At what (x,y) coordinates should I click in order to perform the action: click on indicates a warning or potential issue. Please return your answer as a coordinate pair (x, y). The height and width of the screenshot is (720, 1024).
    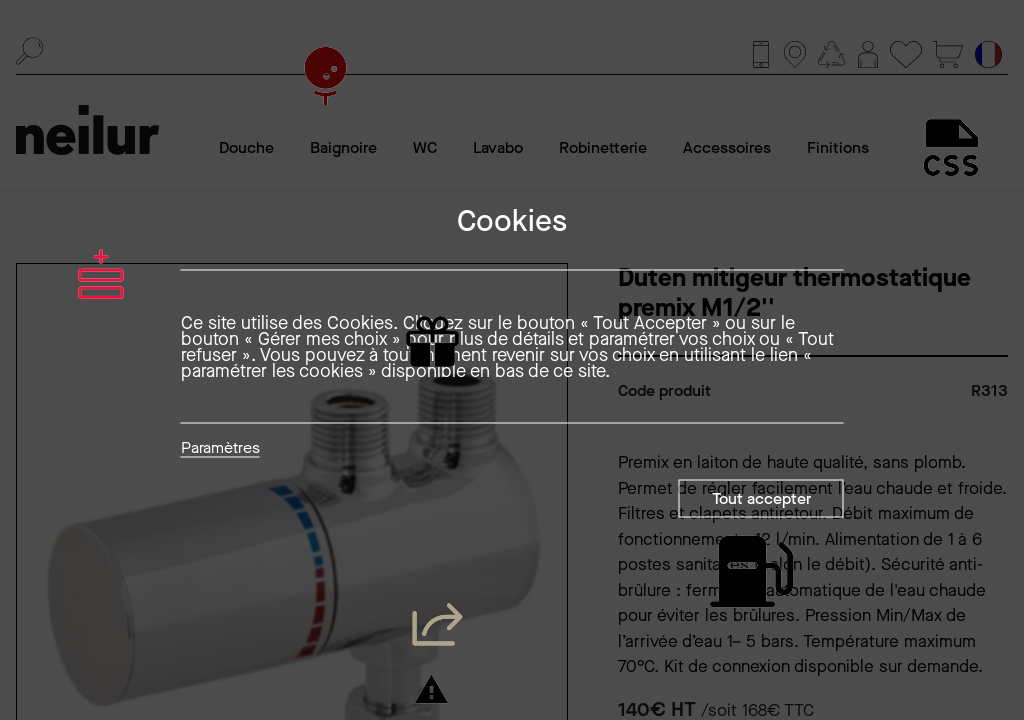
    Looking at the image, I should click on (431, 689).